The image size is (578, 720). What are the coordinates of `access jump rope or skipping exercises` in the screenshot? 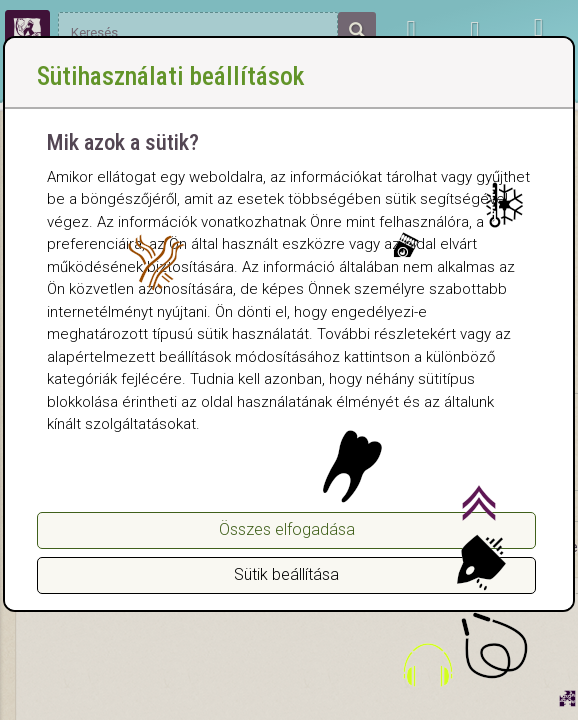 It's located at (494, 645).